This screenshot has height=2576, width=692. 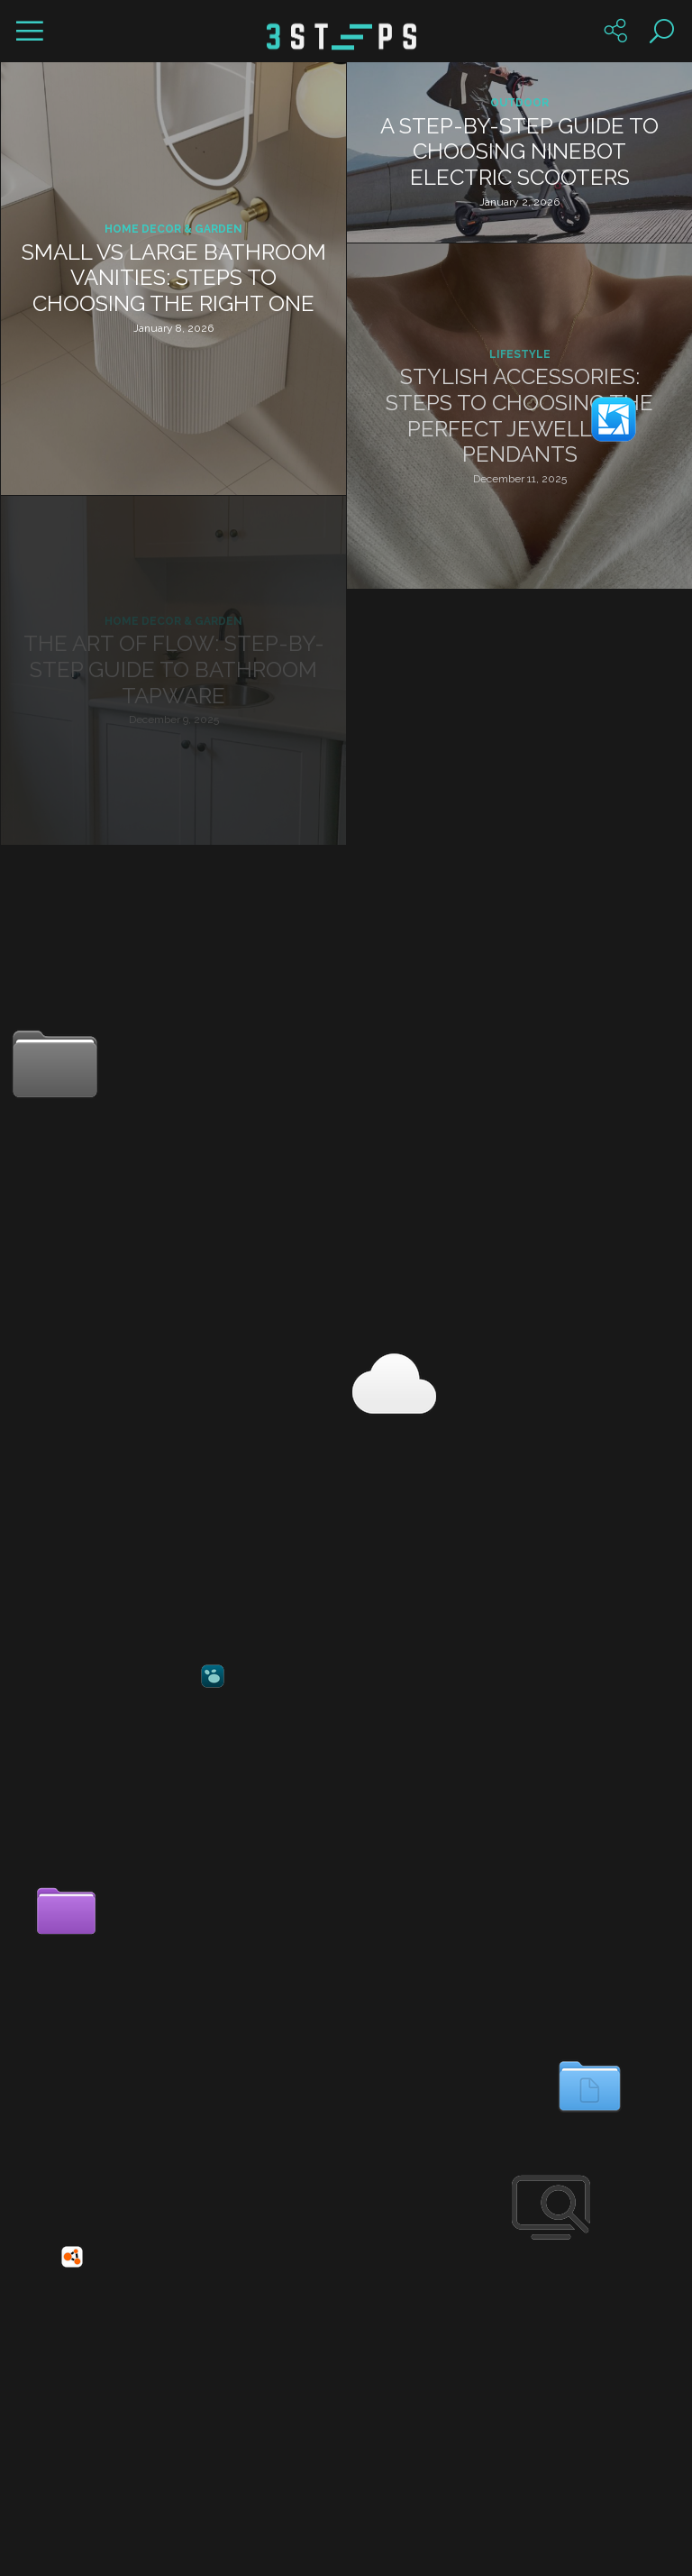 What do you see at coordinates (55, 1064) in the screenshot?
I see `open folder to view contents` at bounding box center [55, 1064].